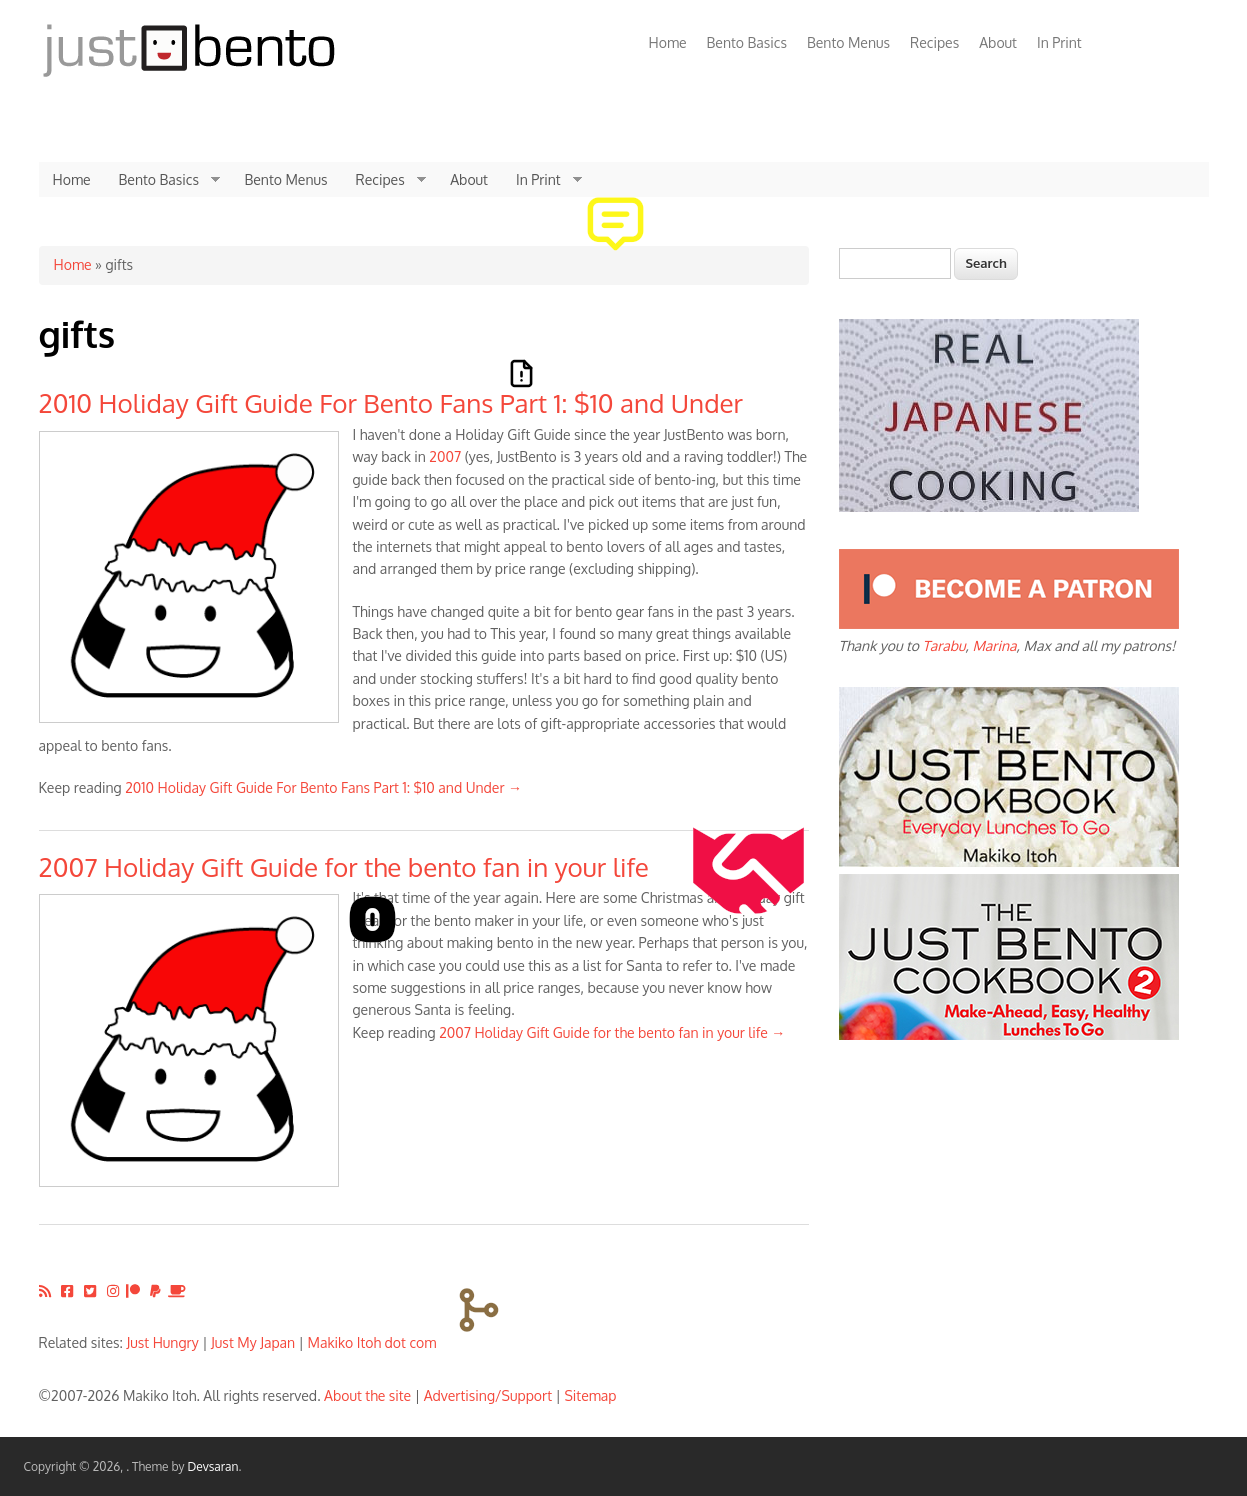 The height and width of the screenshot is (1496, 1247). Describe the element at coordinates (479, 1310) in the screenshot. I see `merge branches in version control` at that location.